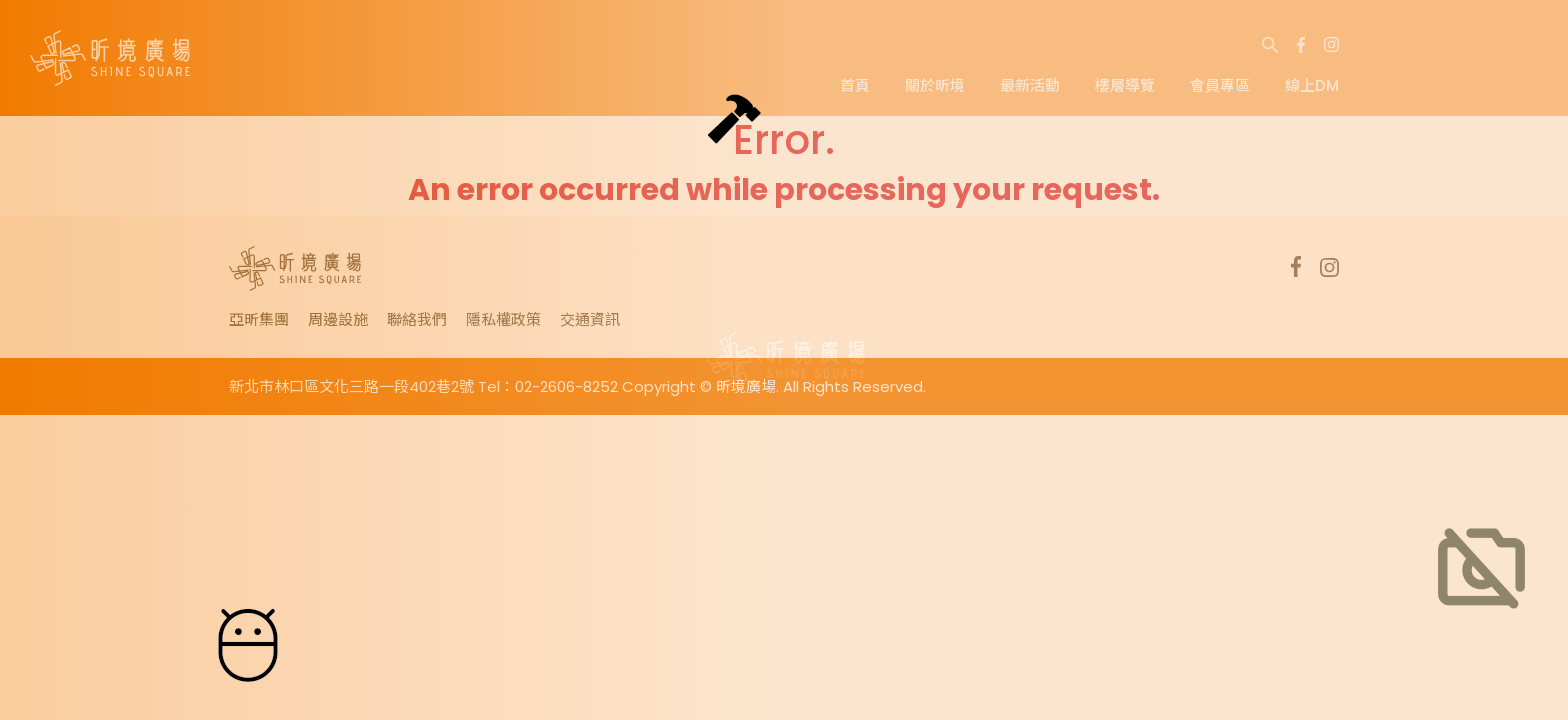  What do you see at coordinates (248, 644) in the screenshot?
I see `android device or system settings` at bounding box center [248, 644].